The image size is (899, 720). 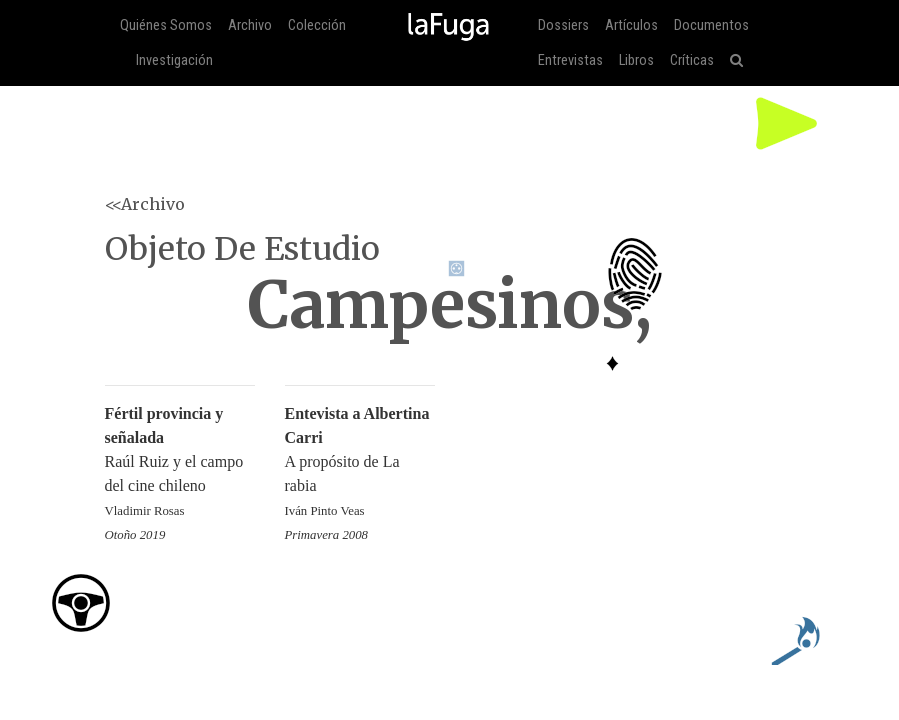 What do you see at coordinates (81, 603) in the screenshot?
I see `access driving or vehicle controls` at bounding box center [81, 603].